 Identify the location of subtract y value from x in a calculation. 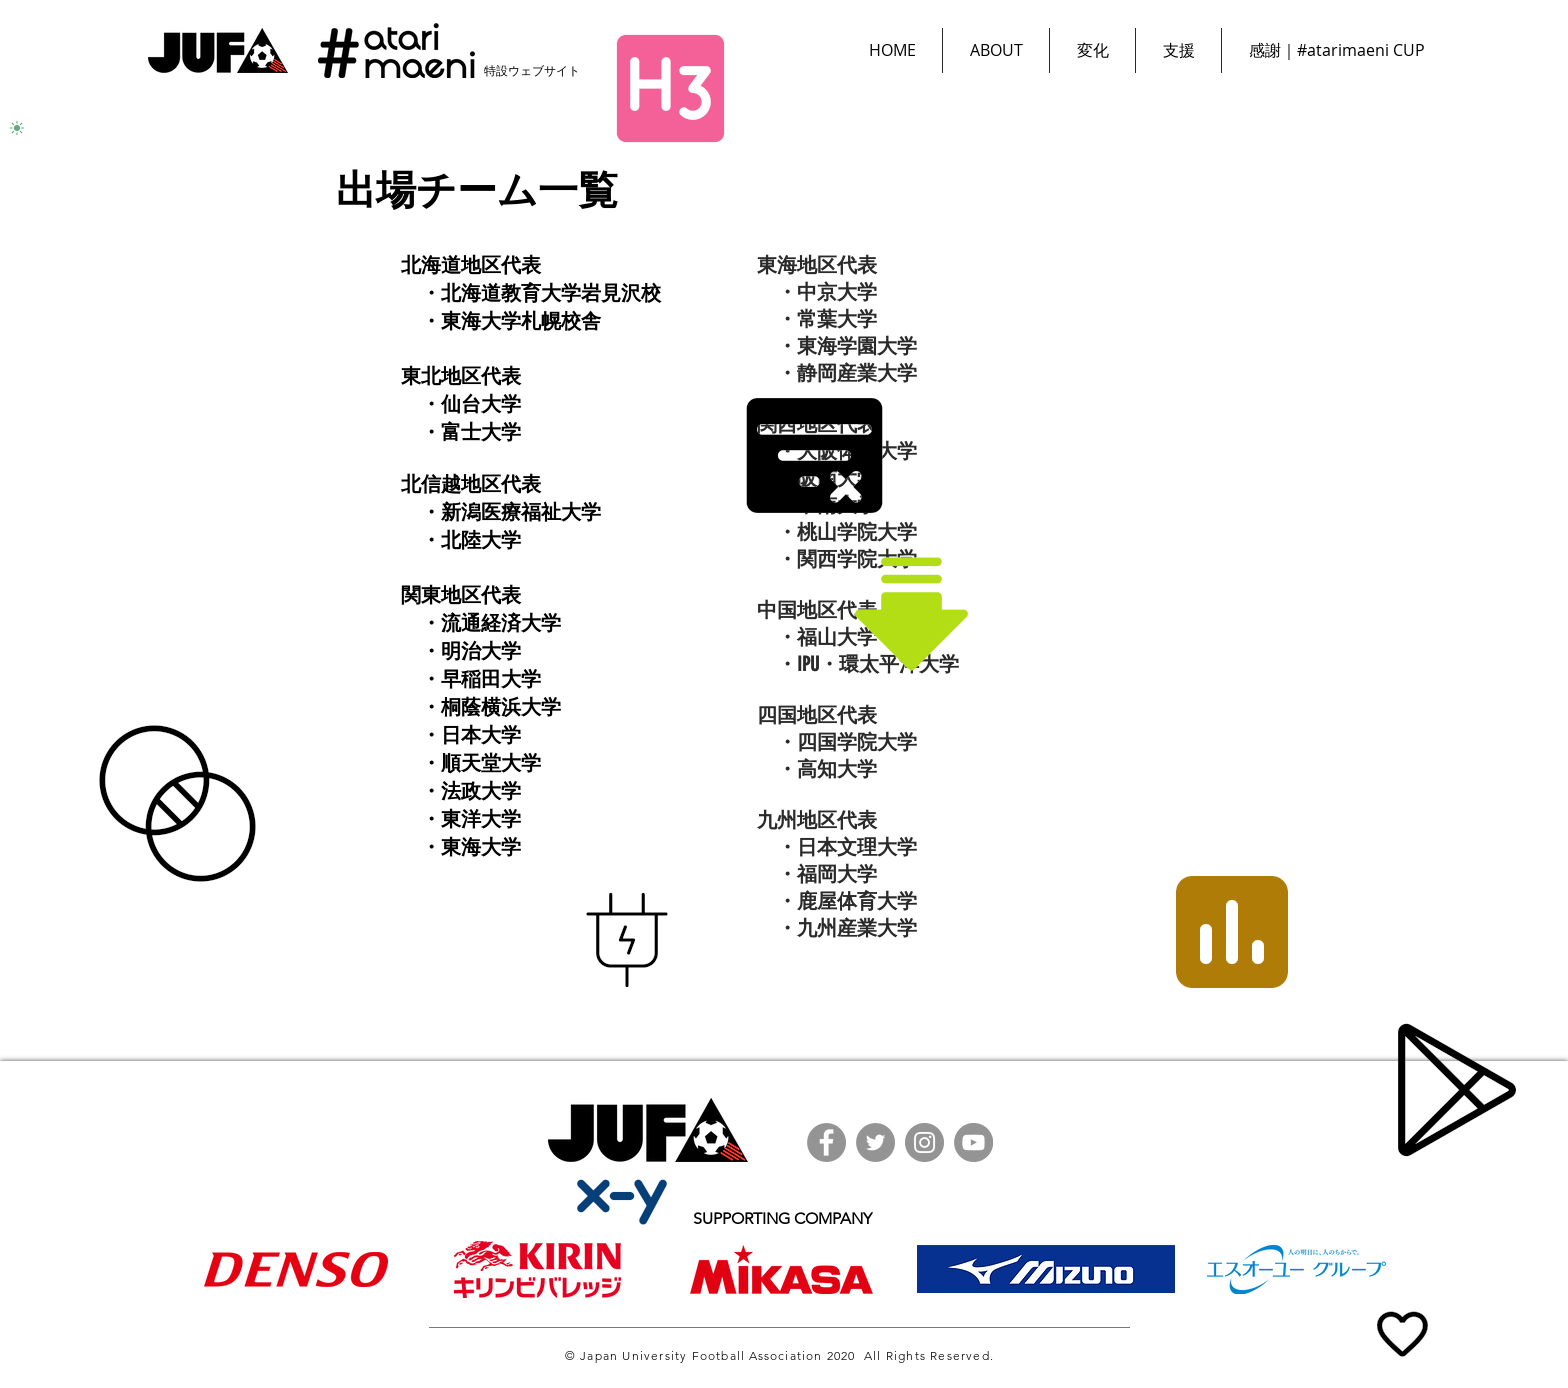
(622, 1196).